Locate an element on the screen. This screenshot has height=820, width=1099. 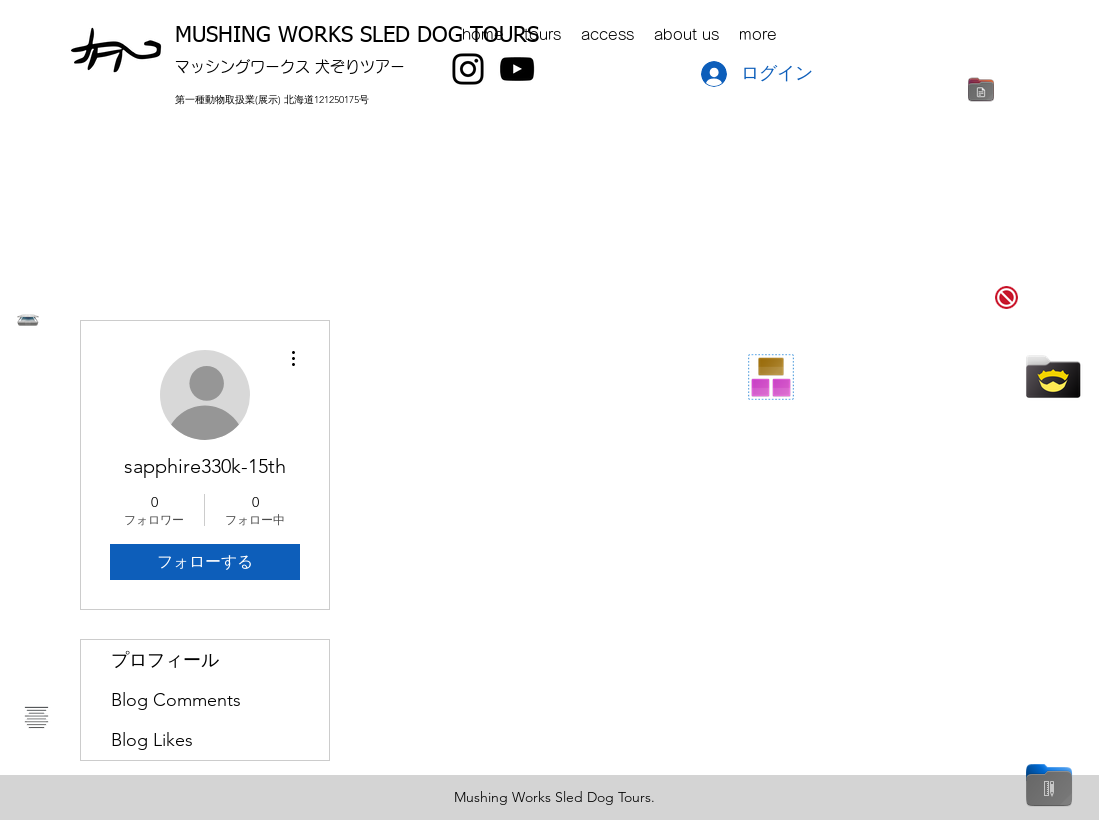
scan documents using a wireless scanner is located at coordinates (28, 320).